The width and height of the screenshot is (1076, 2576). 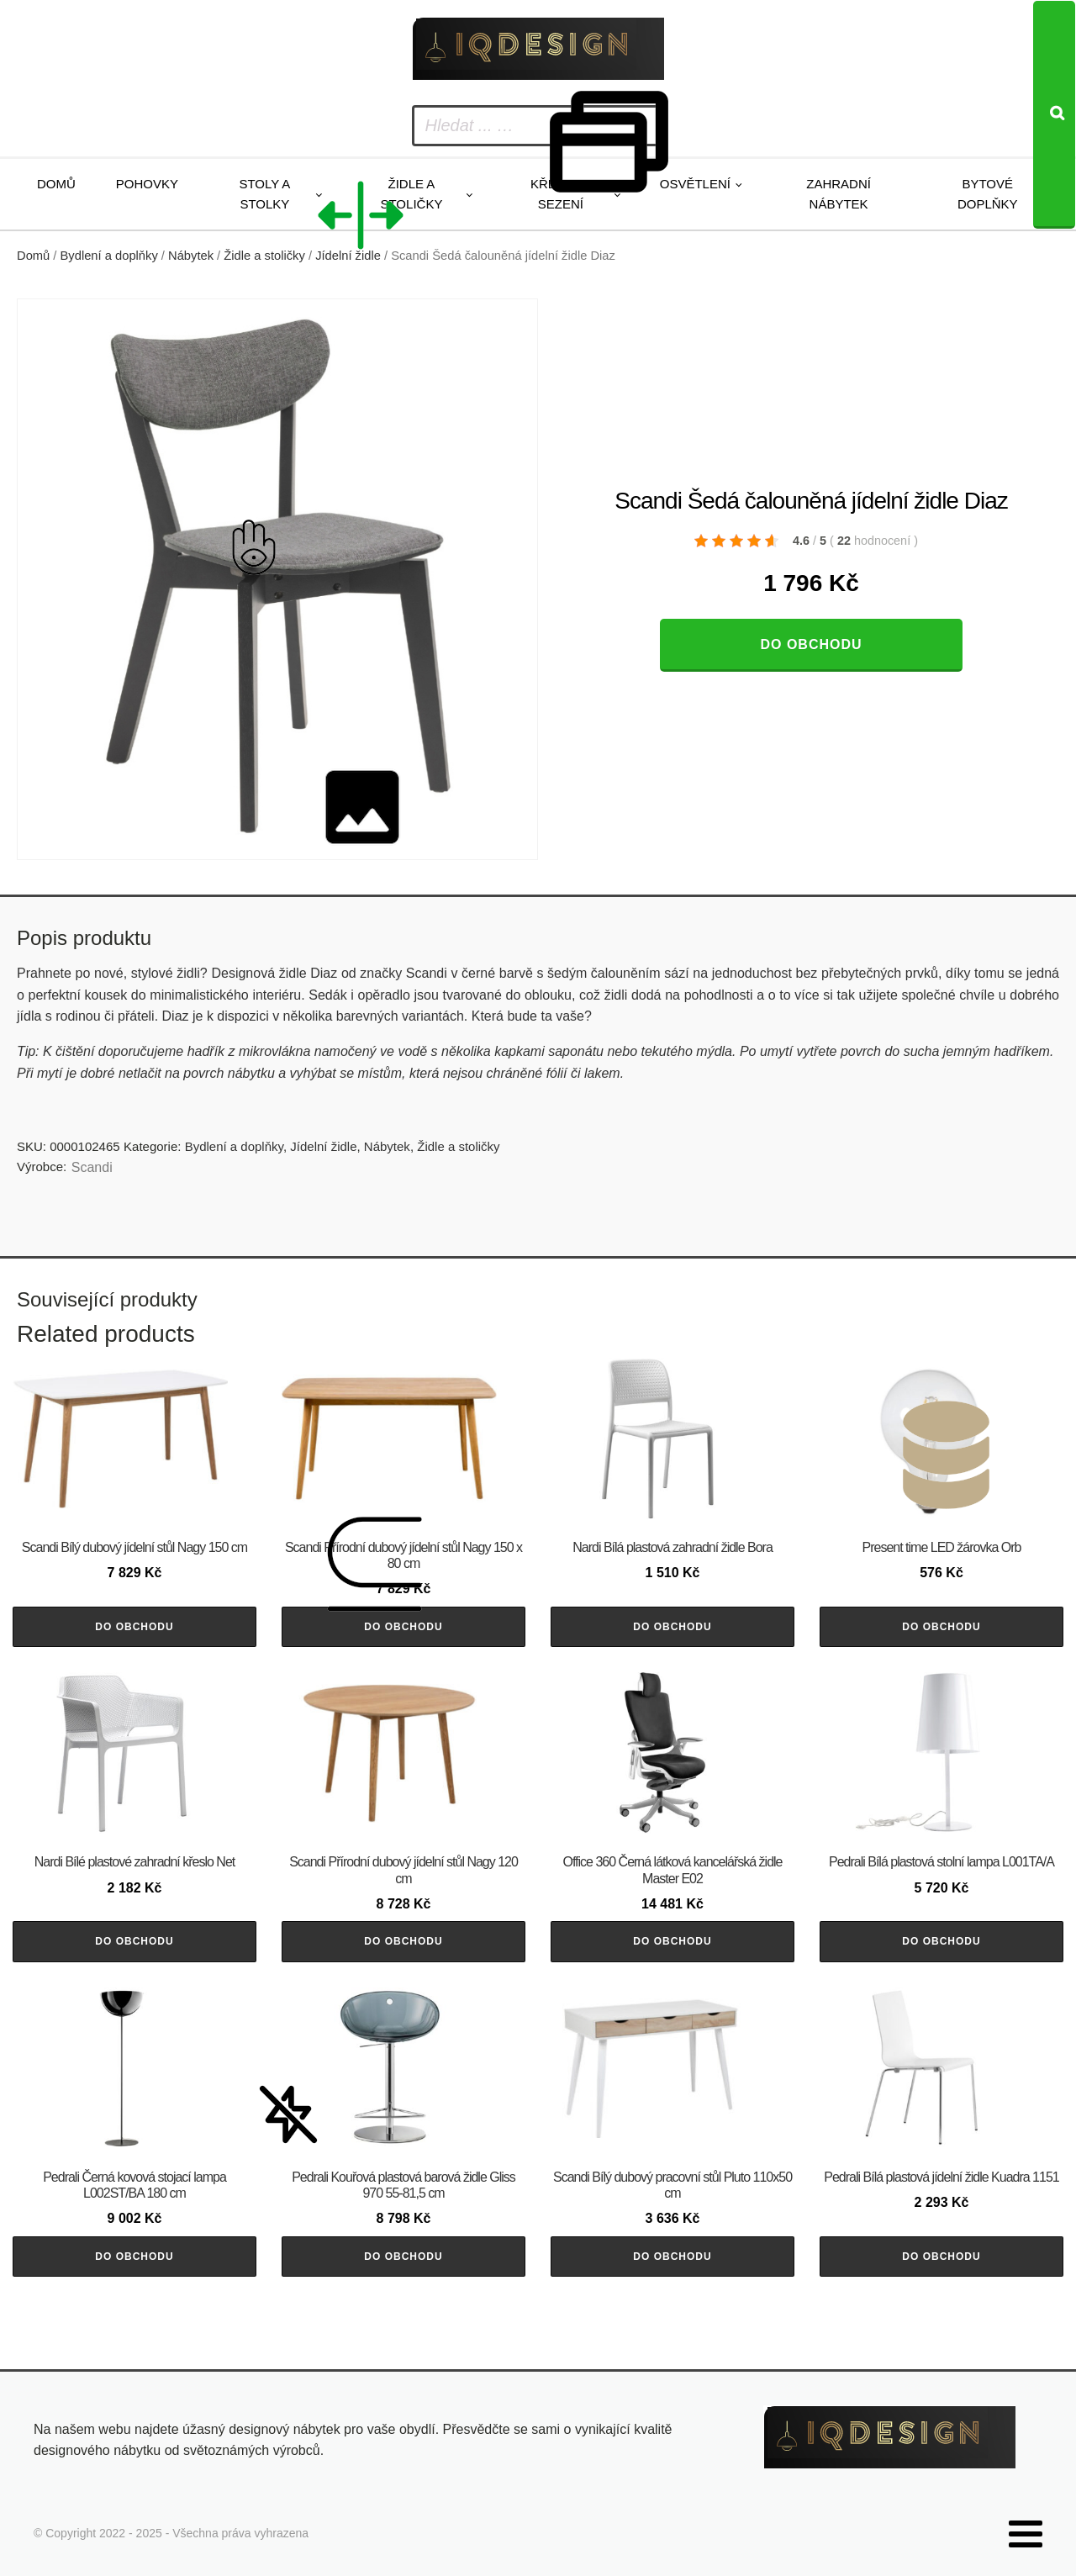 What do you see at coordinates (288, 2114) in the screenshot?
I see `disable flash mode` at bounding box center [288, 2114].